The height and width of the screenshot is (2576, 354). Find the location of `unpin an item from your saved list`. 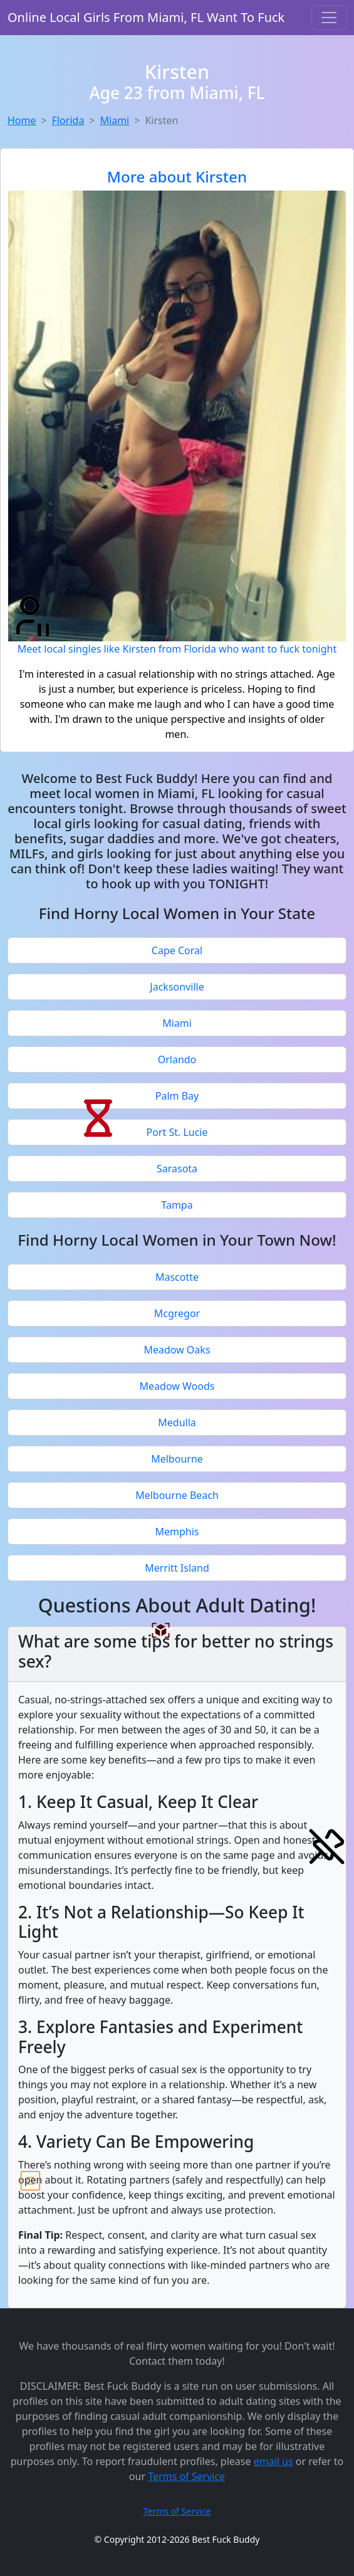

unpin an item from your saved list is located at coordinates (326, 1846).